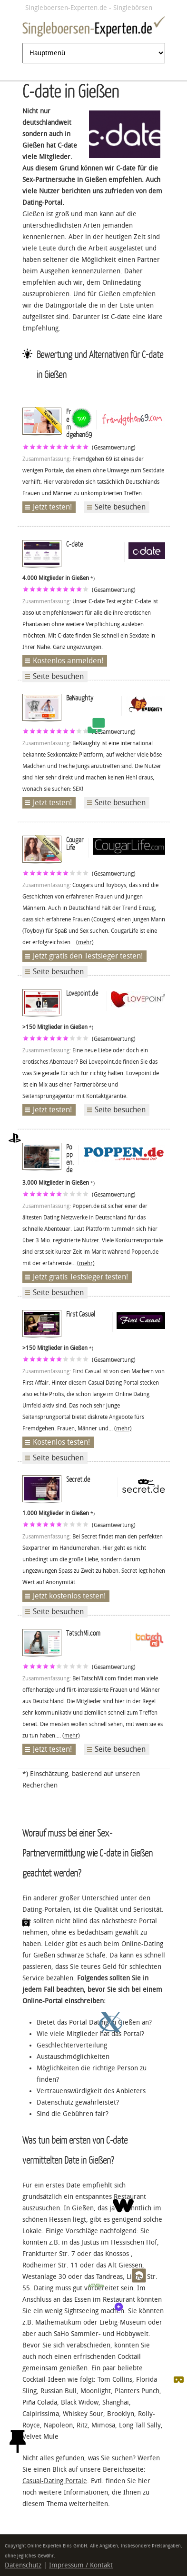  Describe the element at coordinates (178, 2379) in the screenshot. I see `google cardboard VR viewer logo` at that location.